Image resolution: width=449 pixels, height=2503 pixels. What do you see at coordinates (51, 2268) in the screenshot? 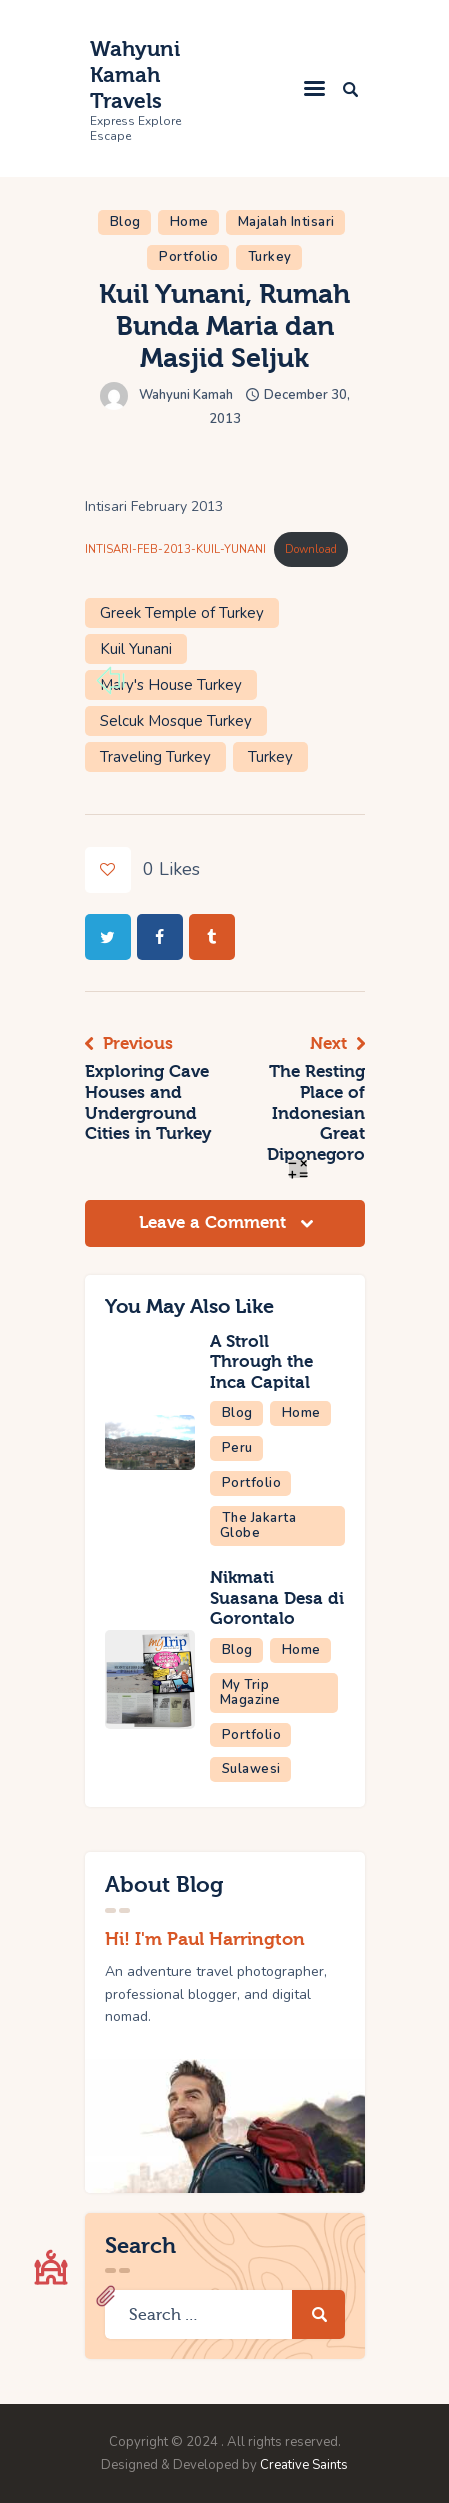
I see `indicates a mosque or islamic place of worship` at bounding box center [51, 2268].